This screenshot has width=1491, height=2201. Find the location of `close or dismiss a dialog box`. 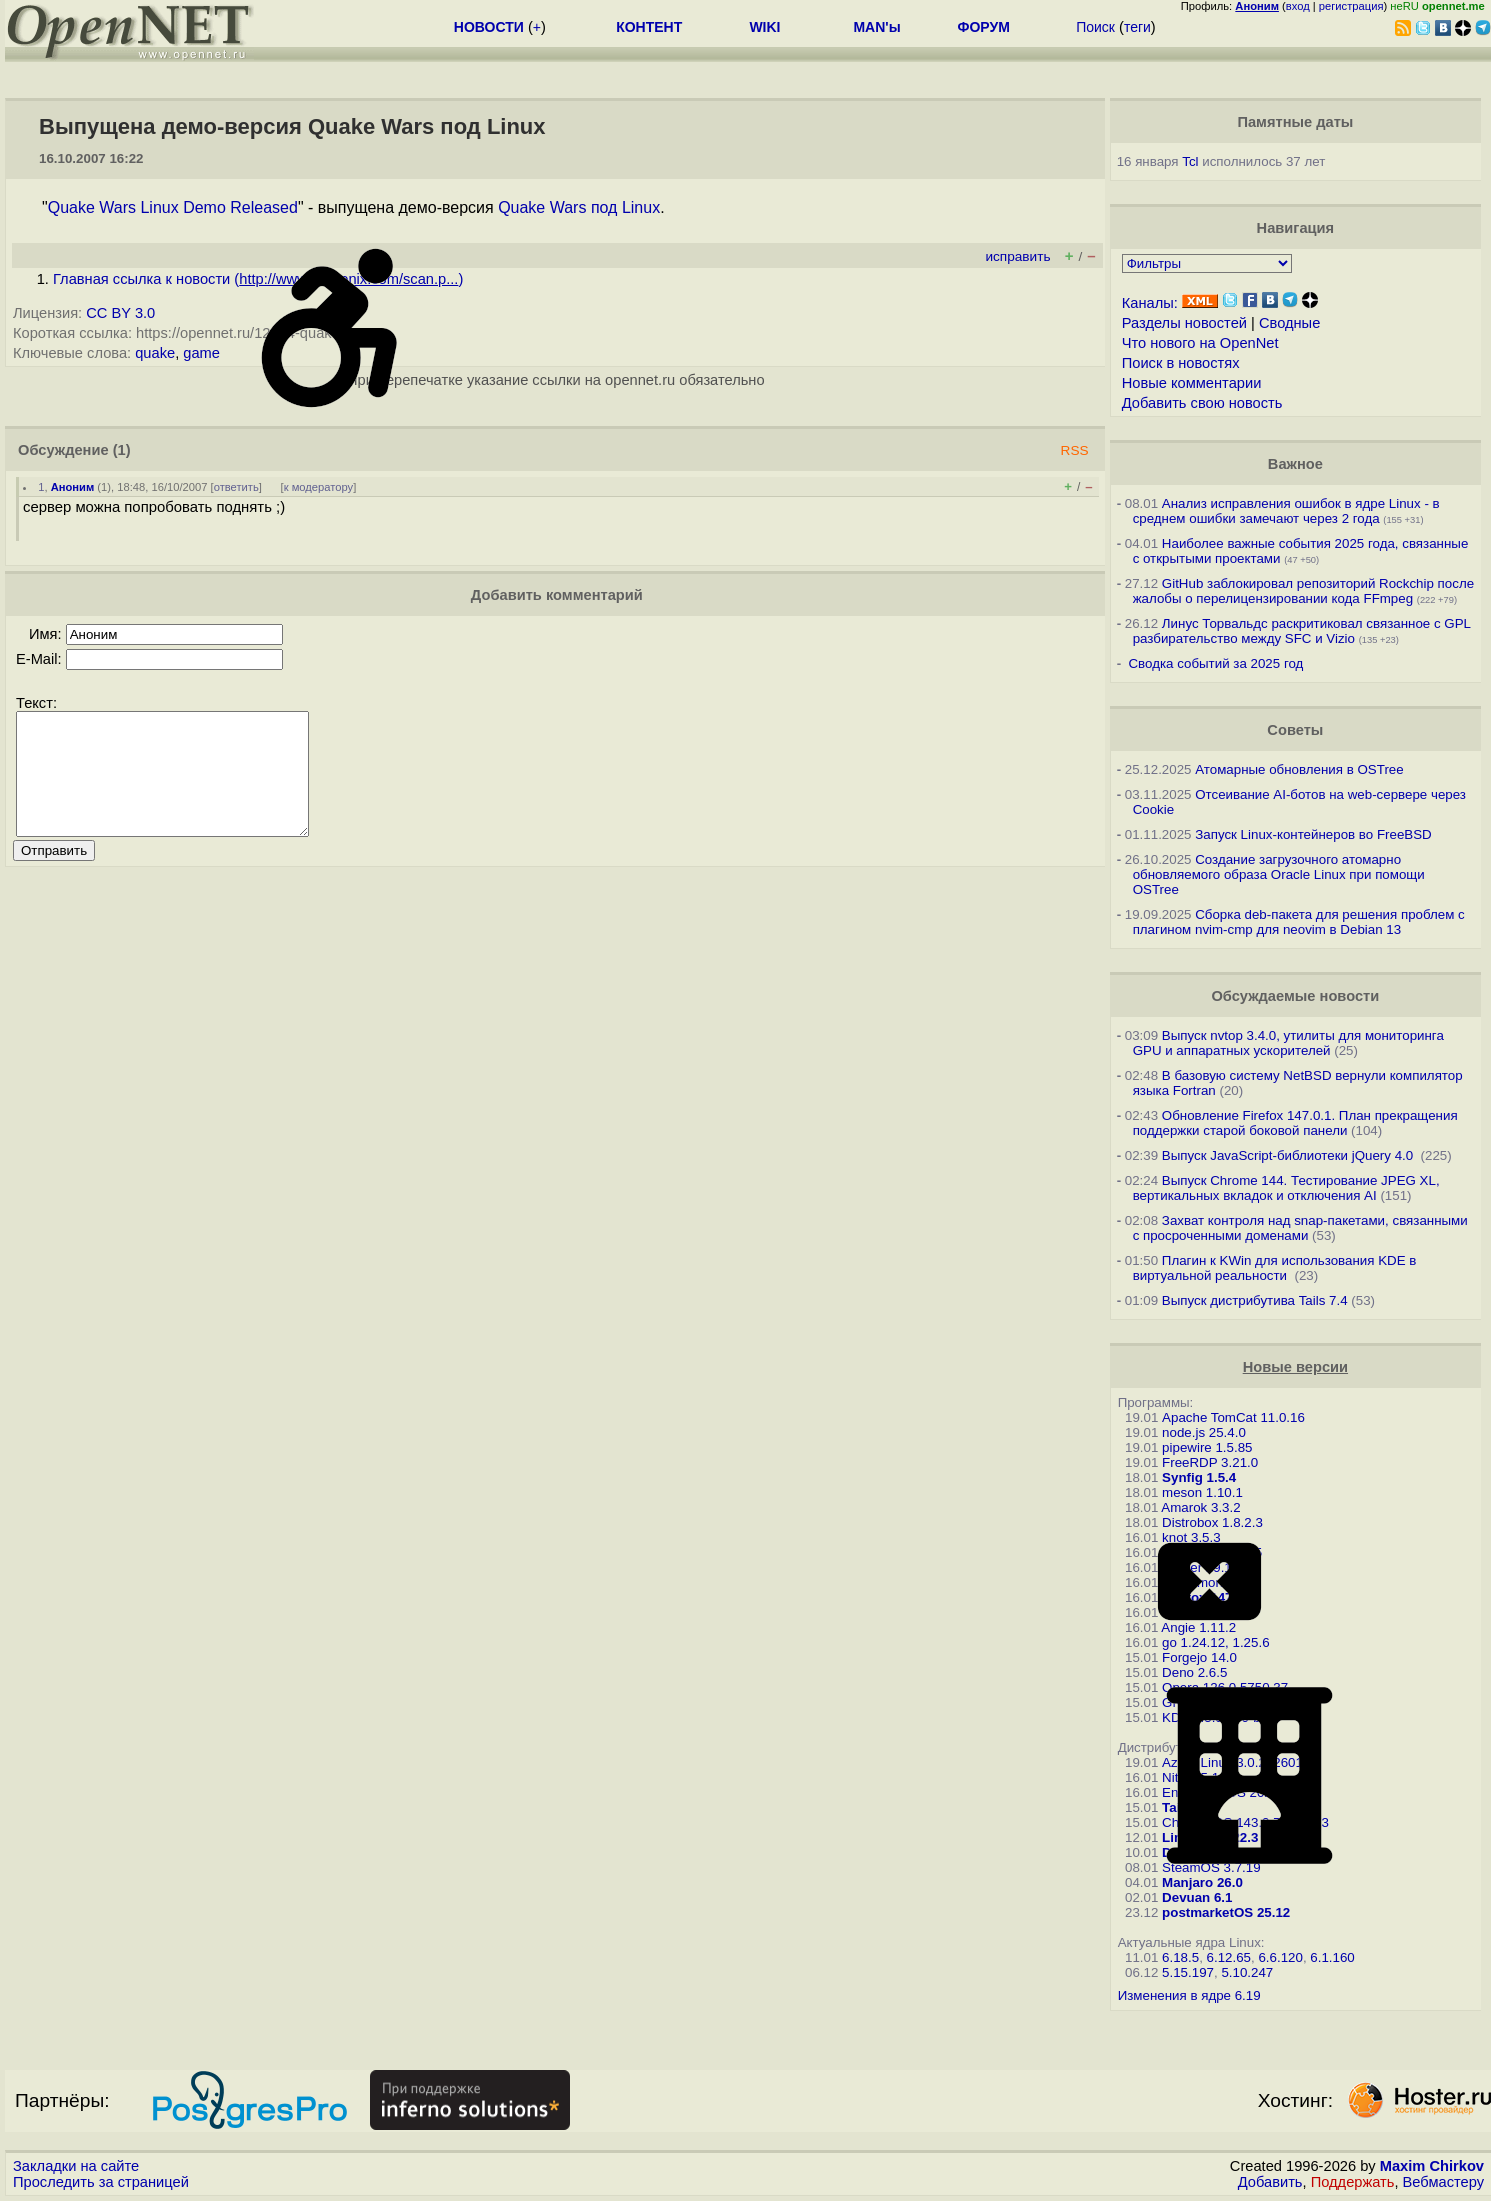

close or dismiss a dialog box is located at coordinates (1209, 1581).